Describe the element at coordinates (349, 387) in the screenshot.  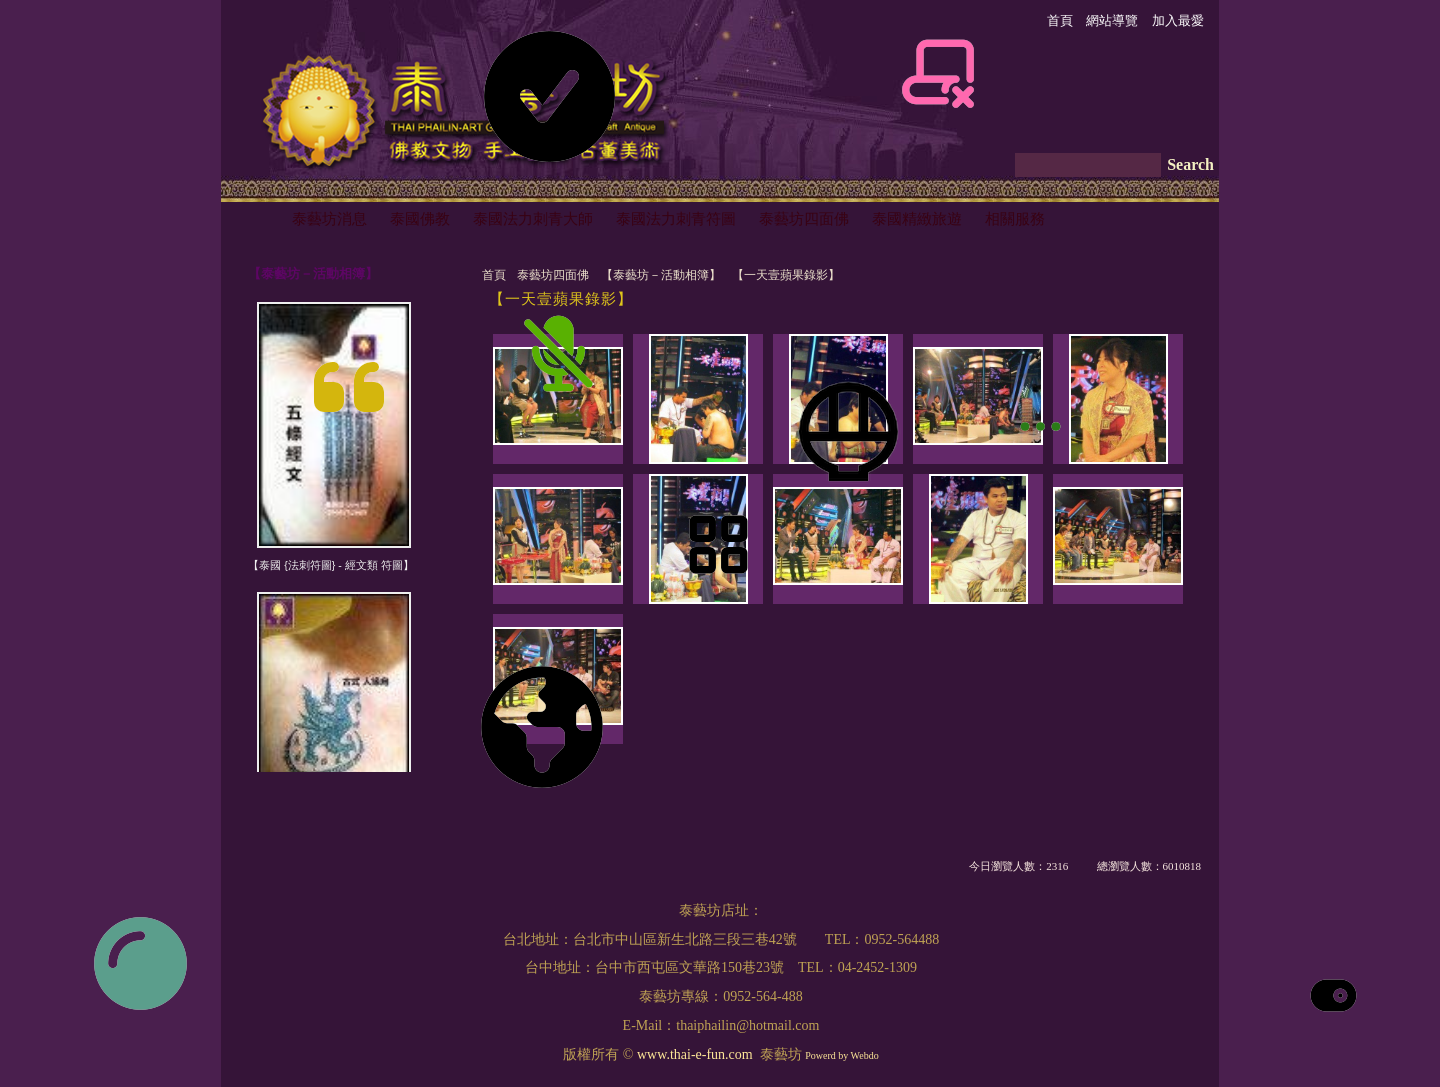
I see `insert a block quote` at that location.